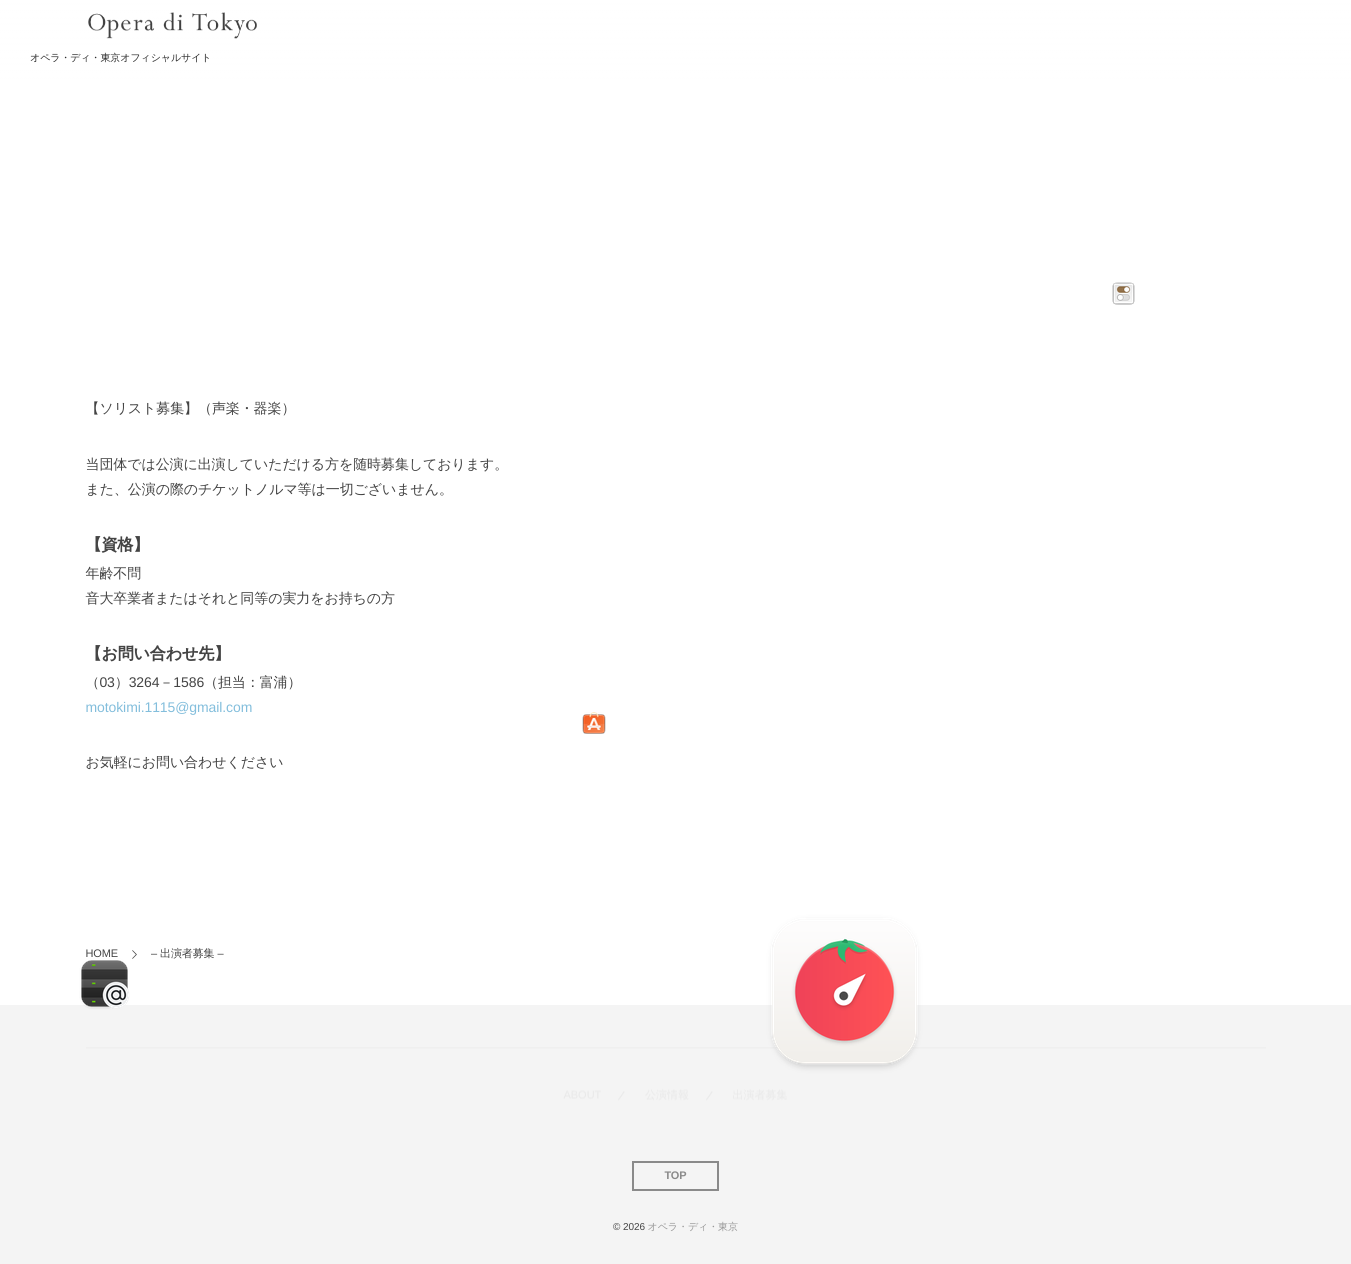  I want to click on configure dns server settings, so click(104, 983).